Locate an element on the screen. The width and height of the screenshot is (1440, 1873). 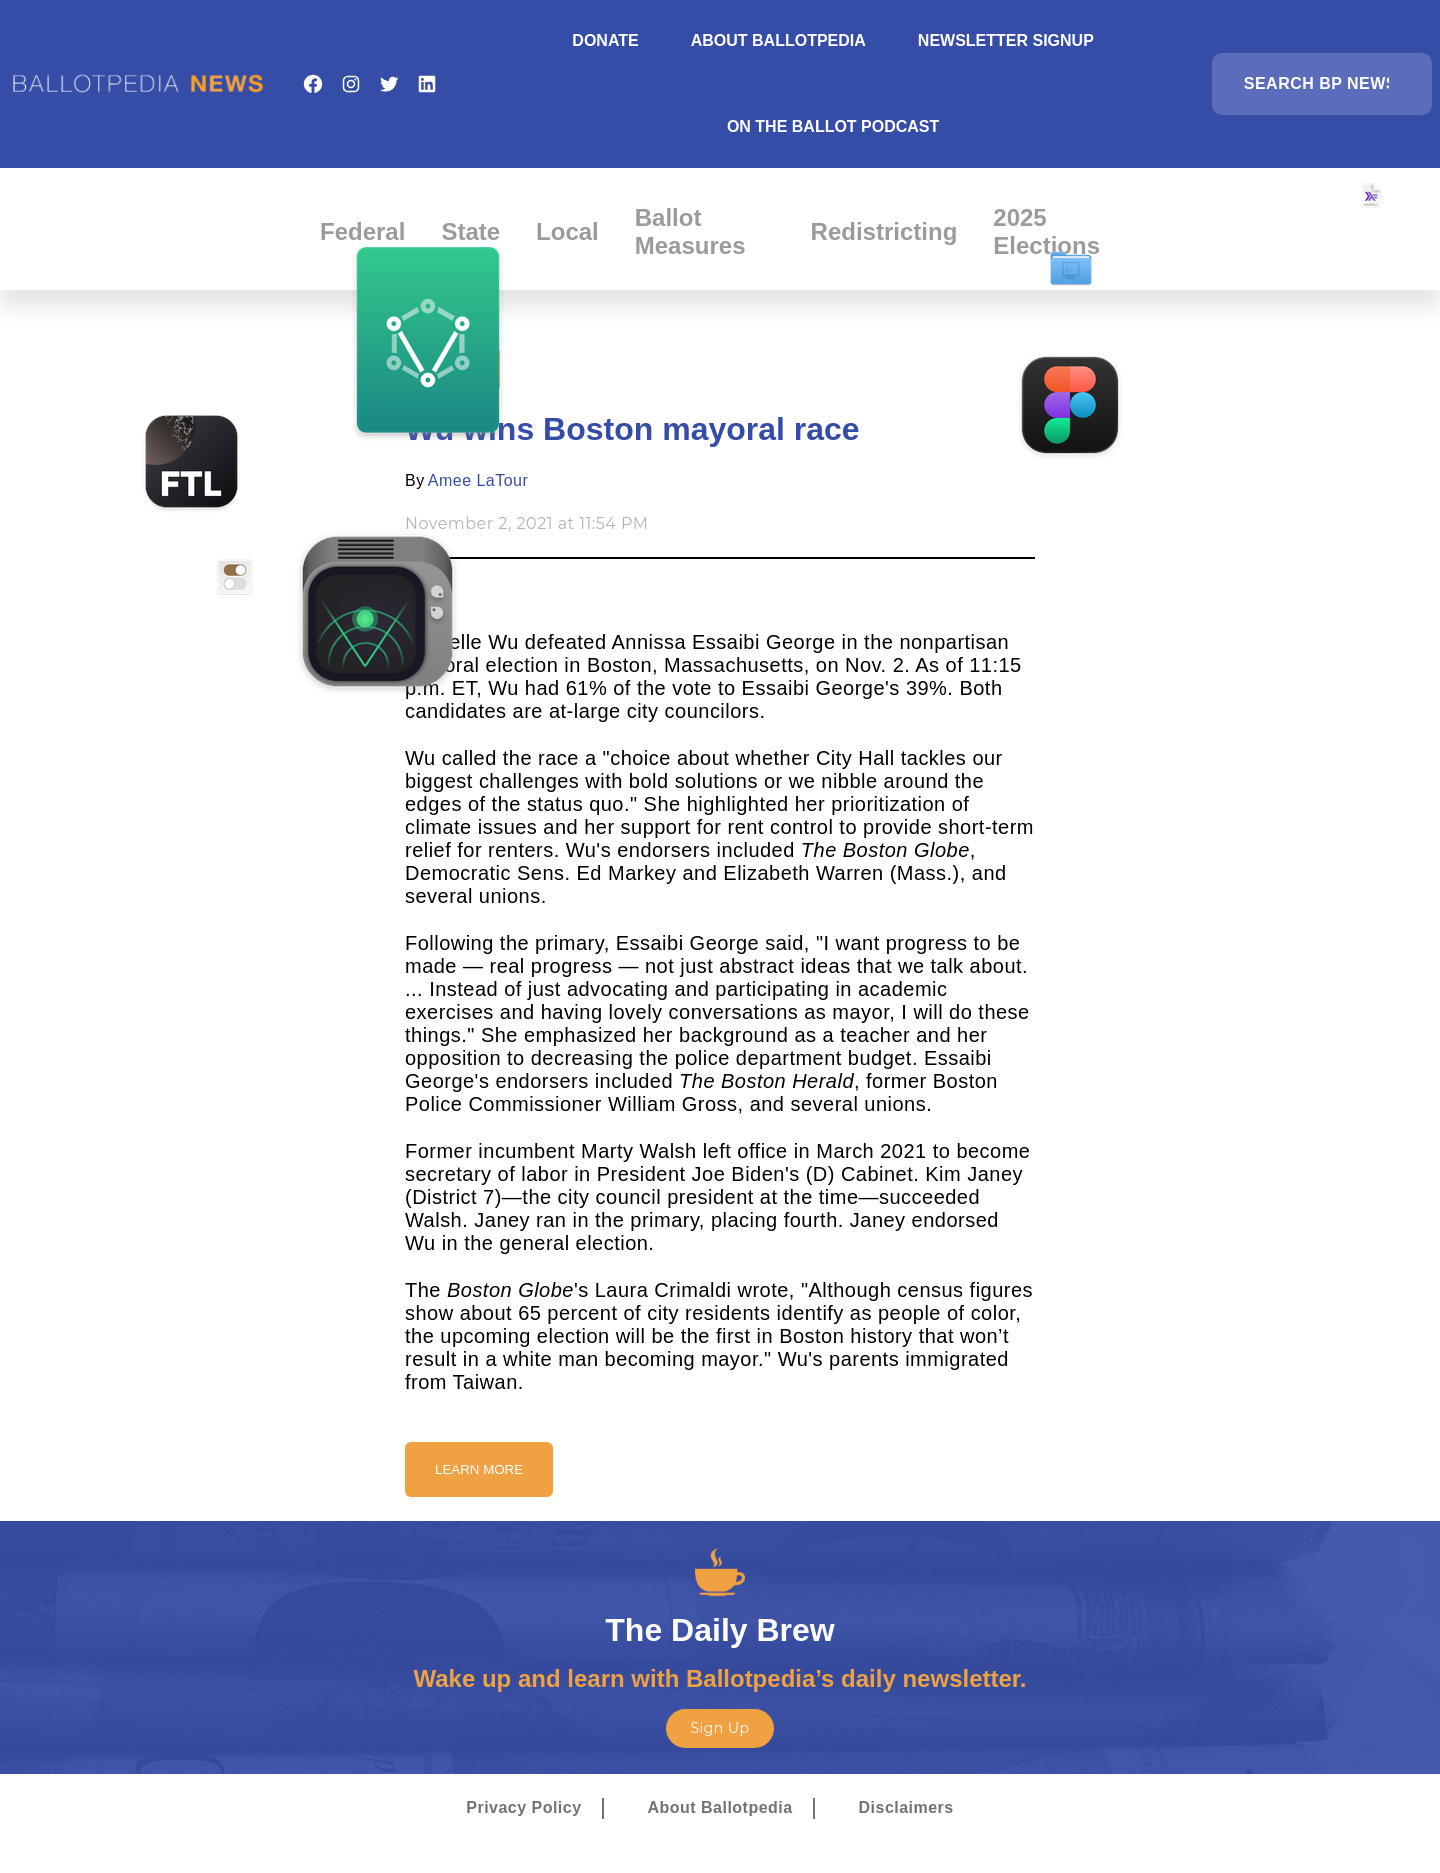
open desktop preferences or settings is located at coordinates (235, 577).